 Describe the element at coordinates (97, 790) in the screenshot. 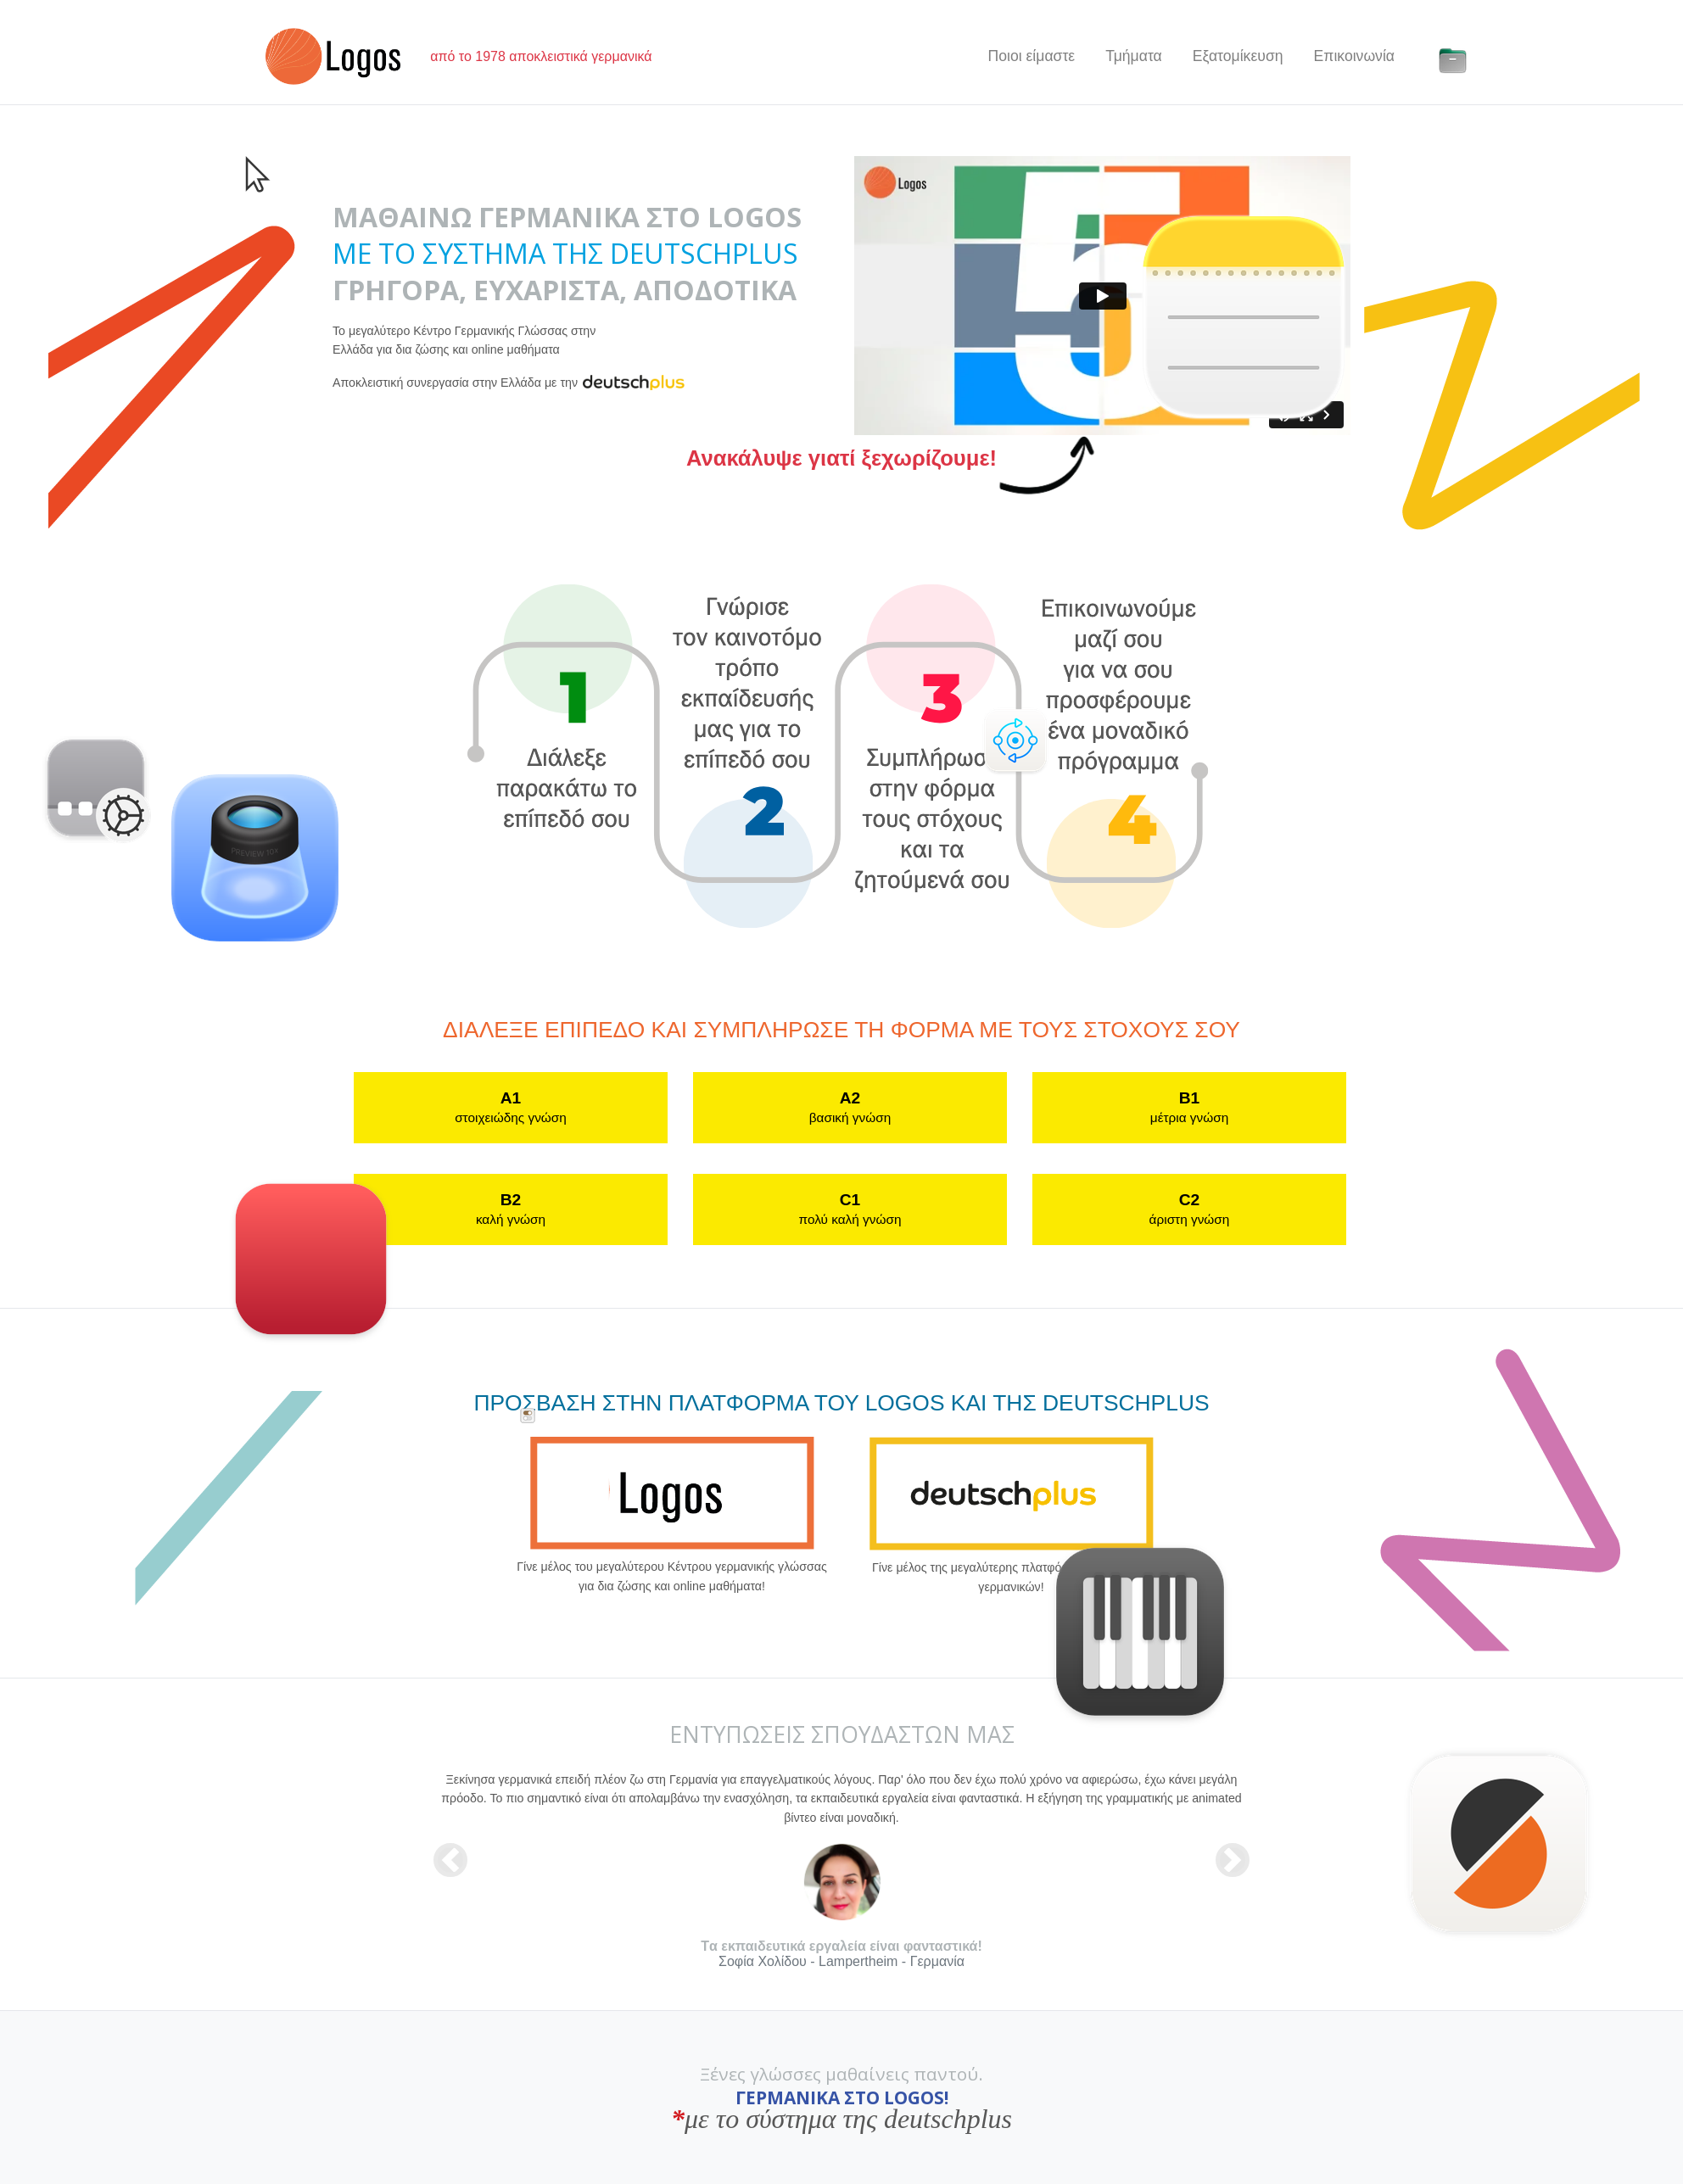

I see `configure xfce panel layout and profiles` at that location.